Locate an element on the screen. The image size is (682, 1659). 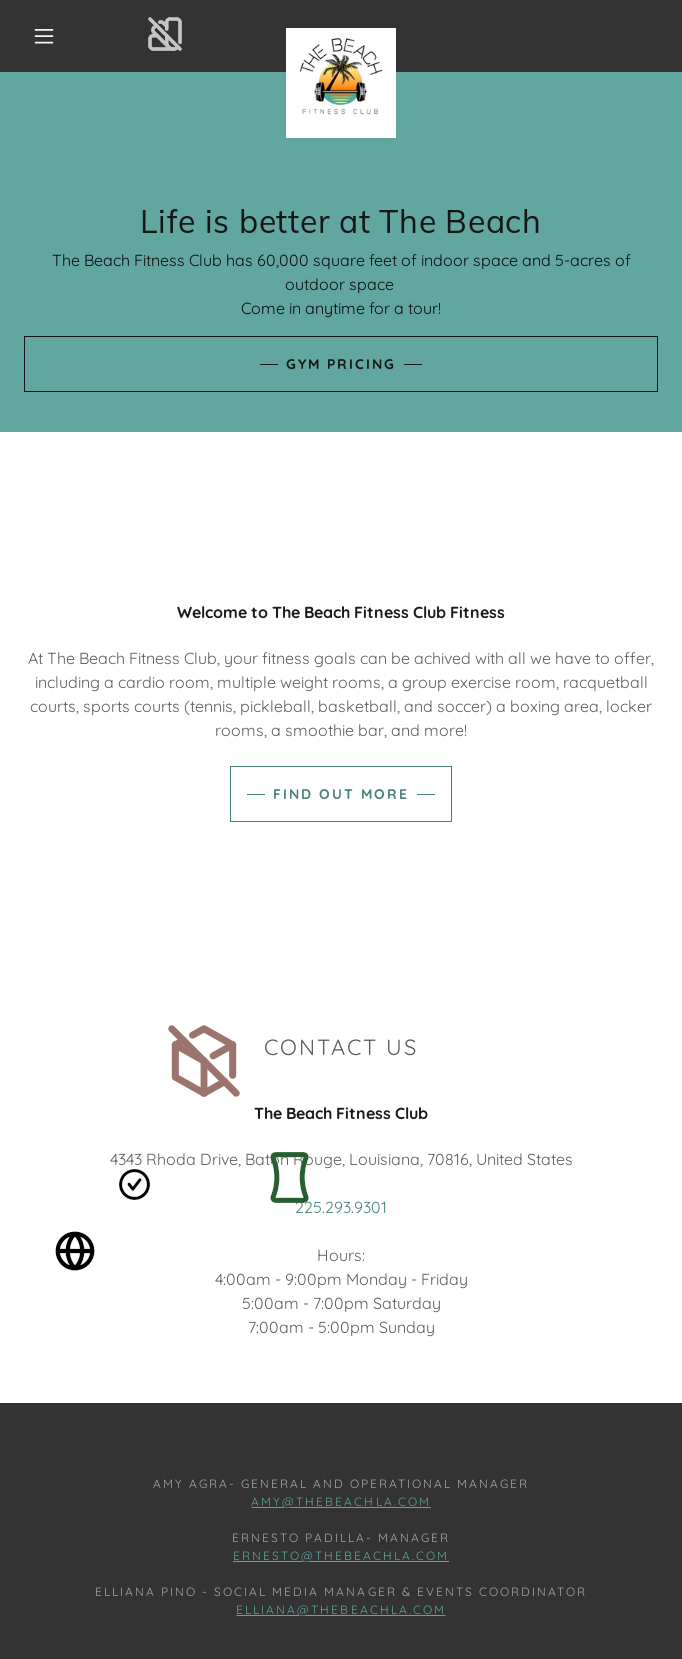
package or shipment unavailable is located at coordinates (204, 1061).